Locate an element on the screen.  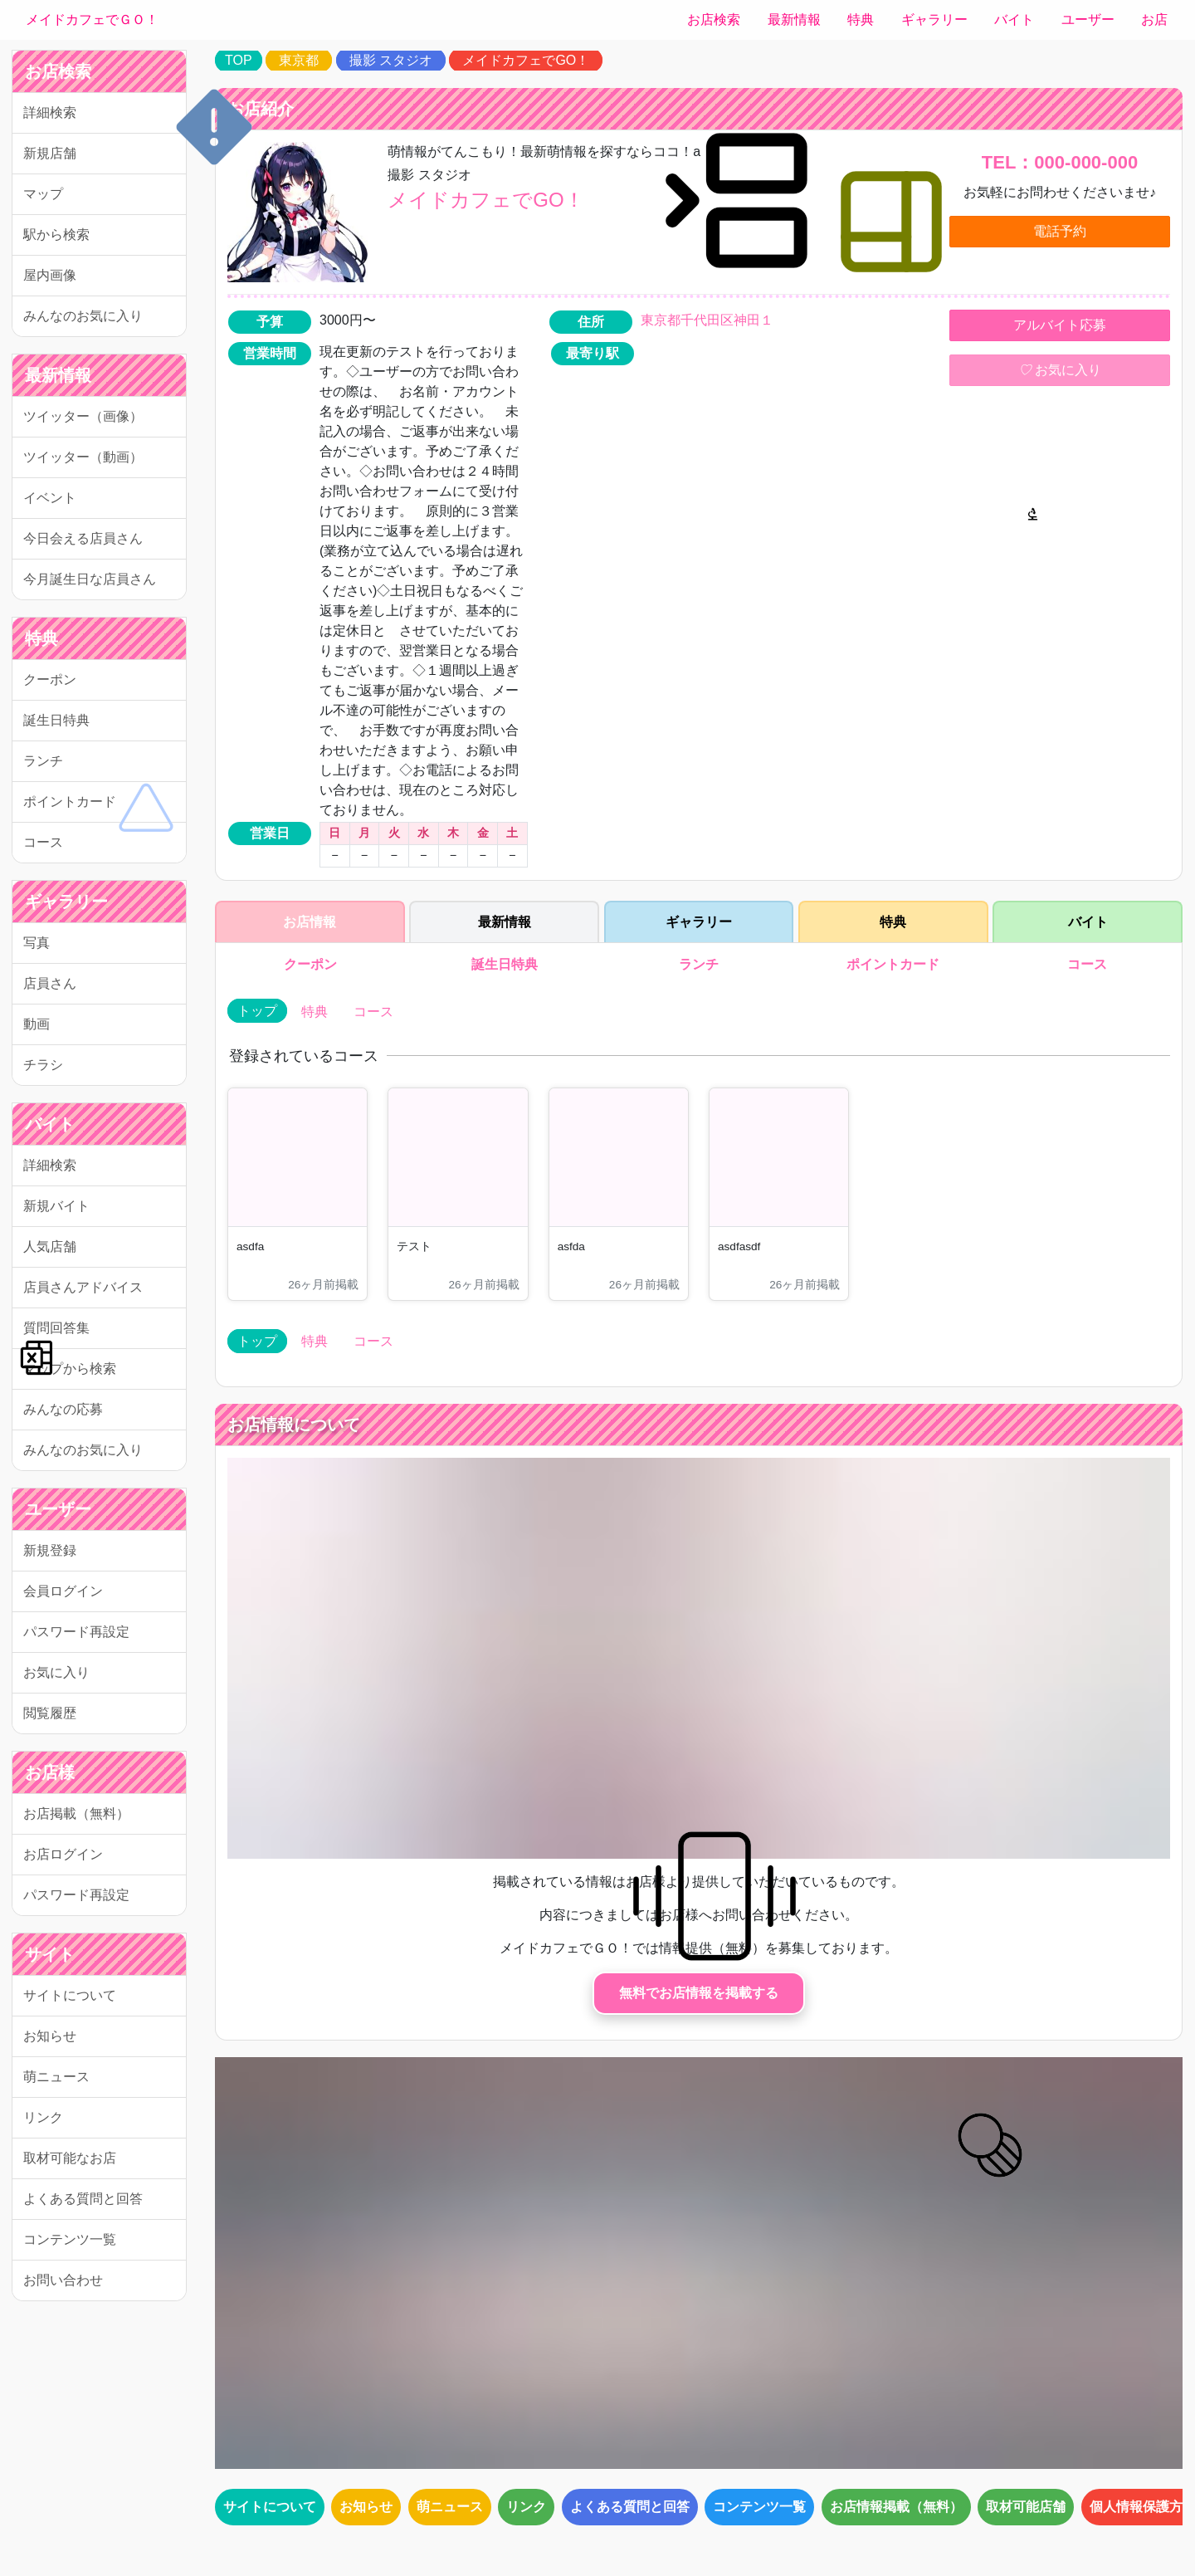
indicates a warning or caution state is located at coordinates (146, 809).